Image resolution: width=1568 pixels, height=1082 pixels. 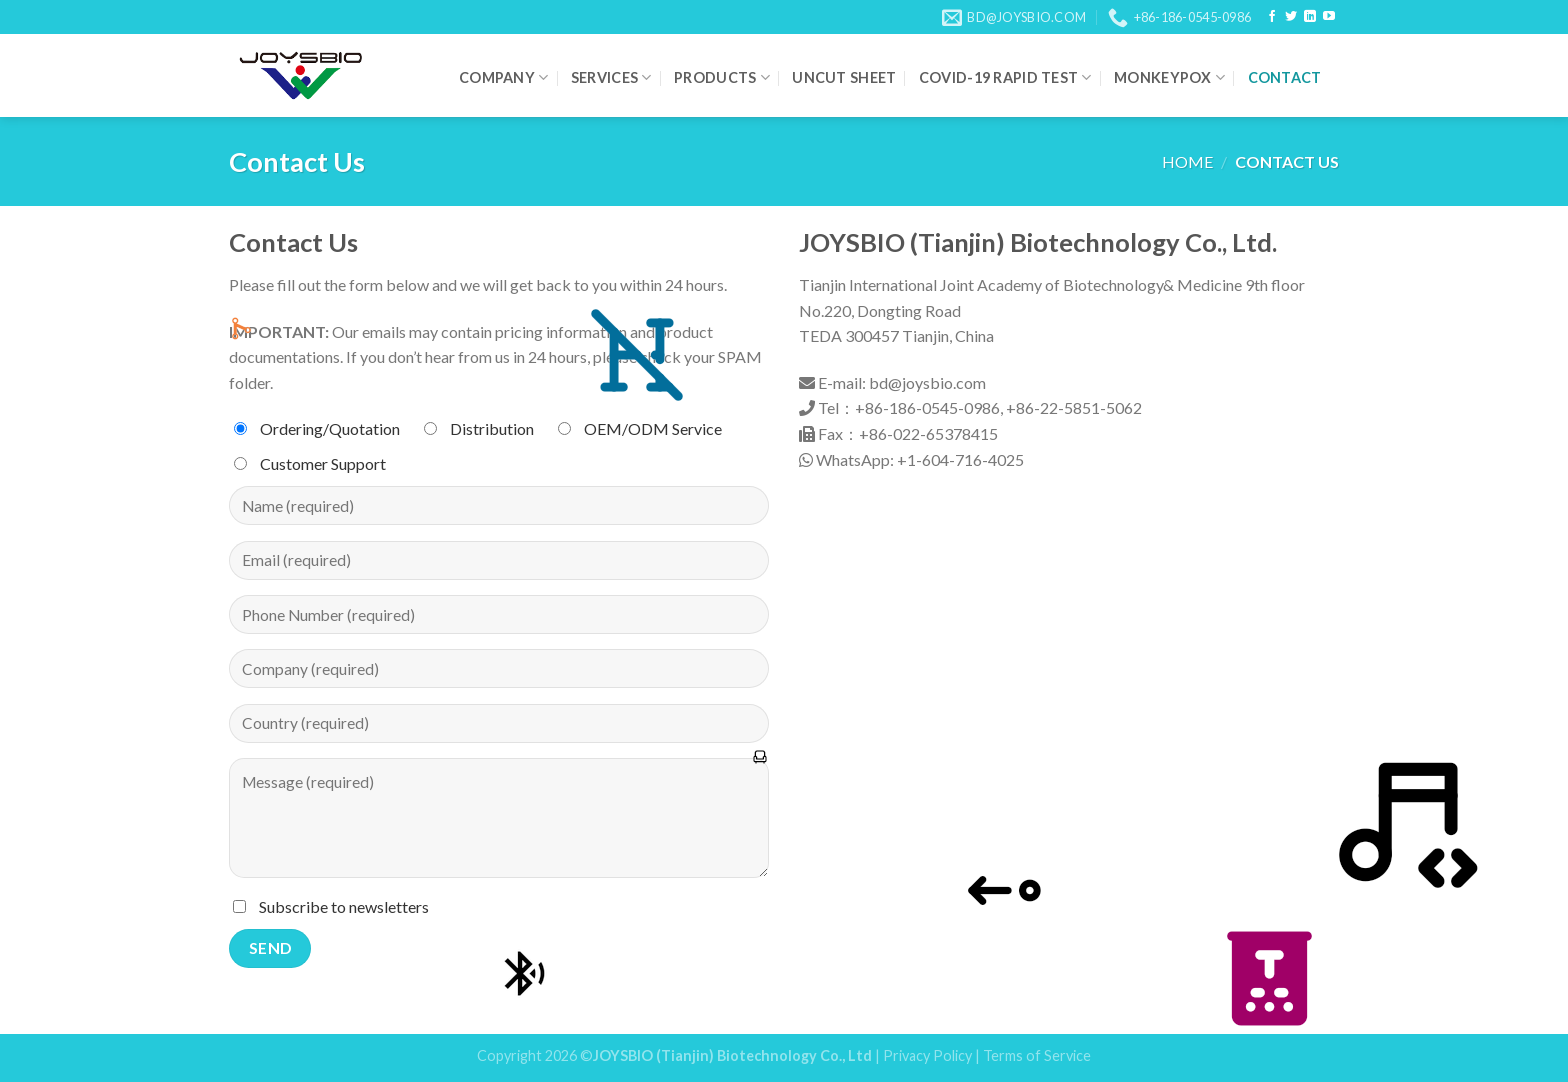 I want to click on move item to the left, so click(x=1004, y=890).